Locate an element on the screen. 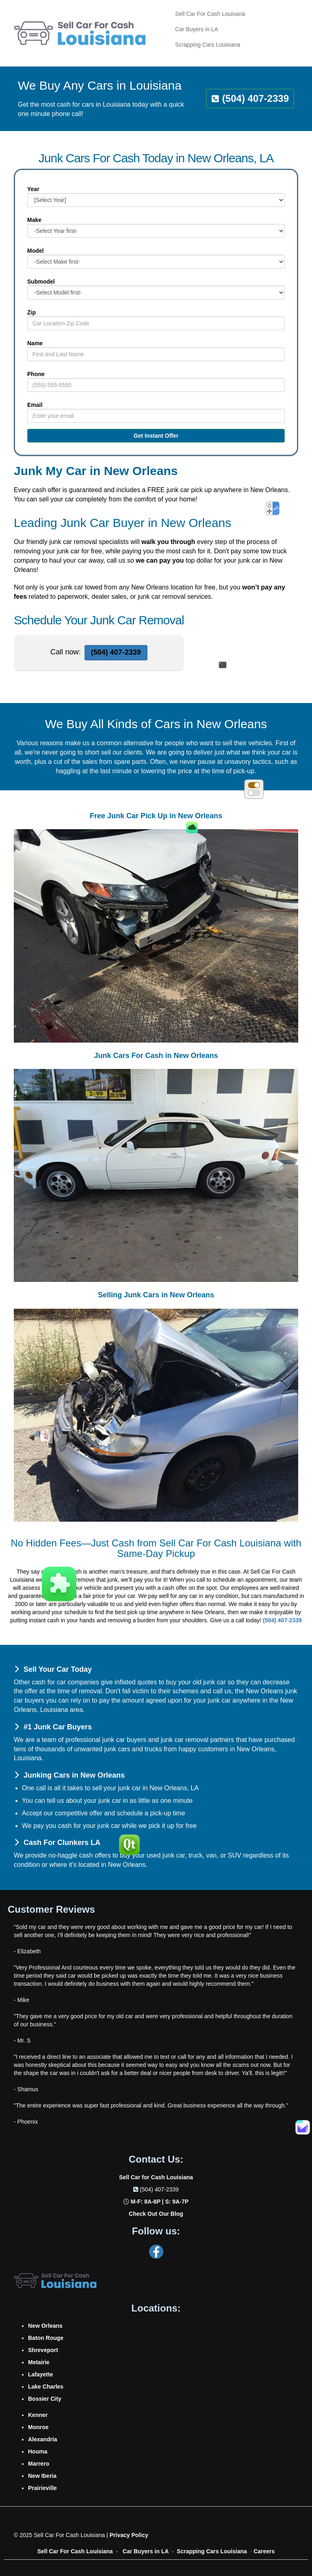  open qt configuration settings is located at coordinates (129, 1845).